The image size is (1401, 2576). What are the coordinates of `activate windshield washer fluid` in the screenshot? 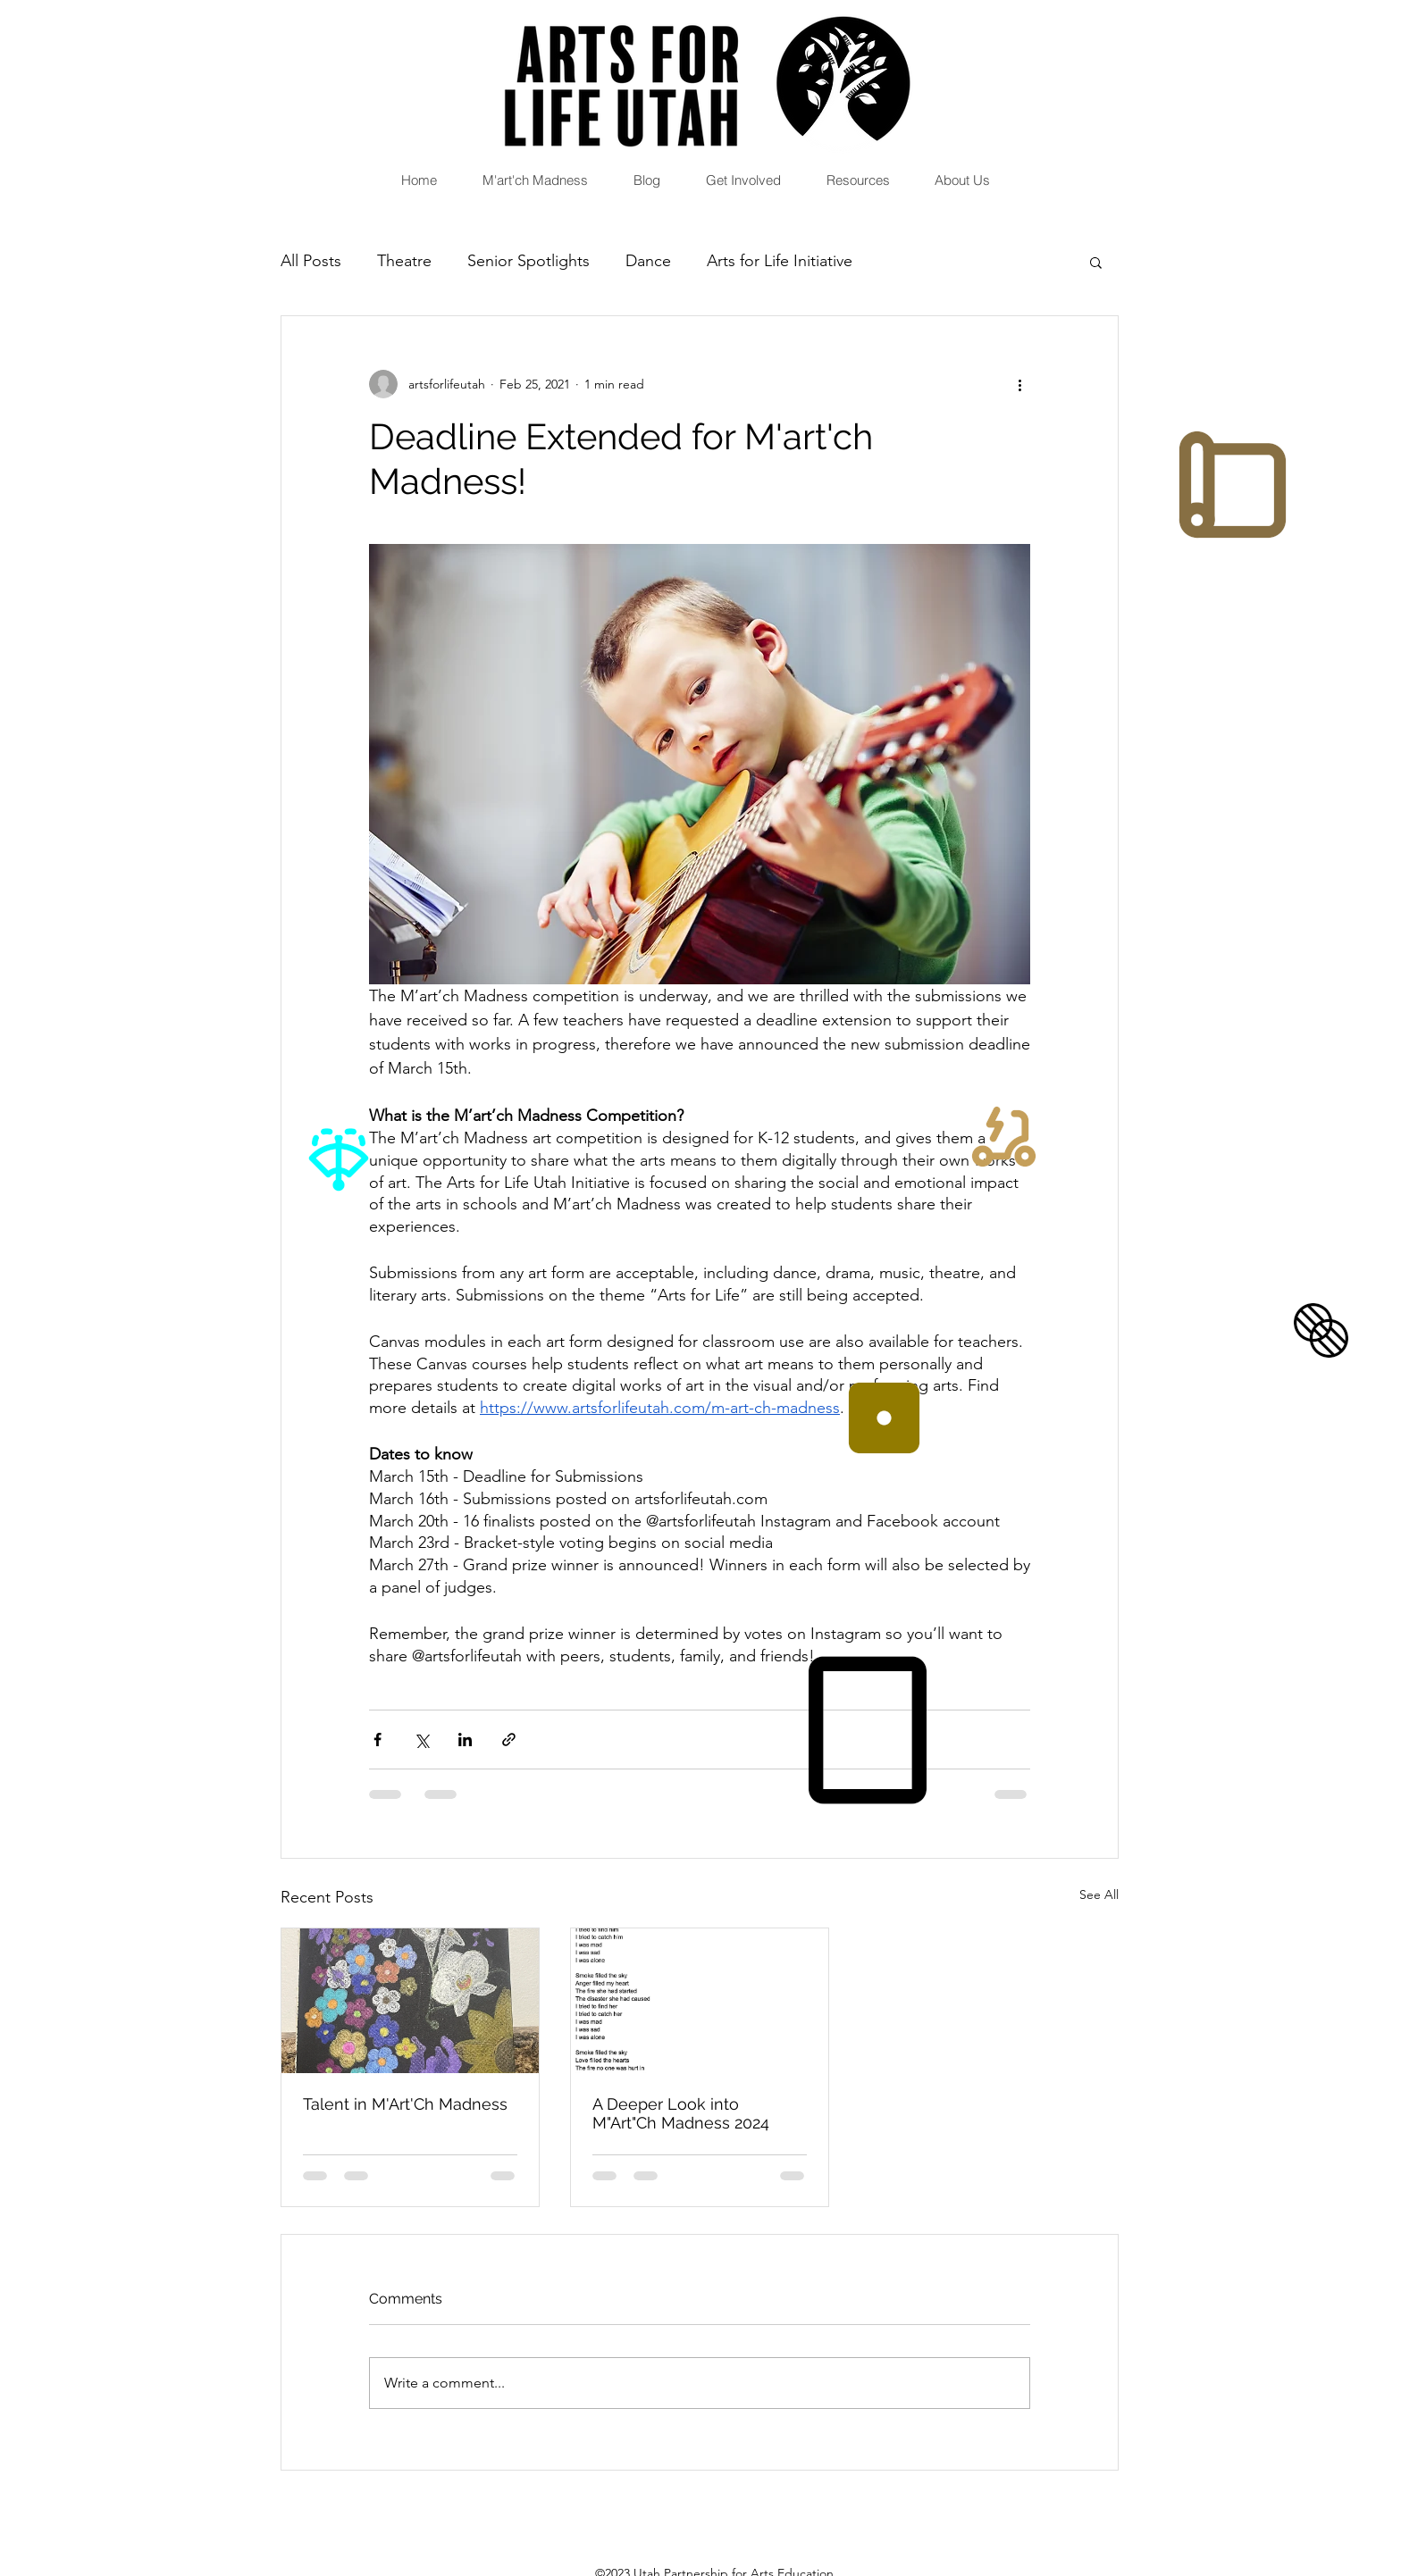 It's located at (339, 1161).